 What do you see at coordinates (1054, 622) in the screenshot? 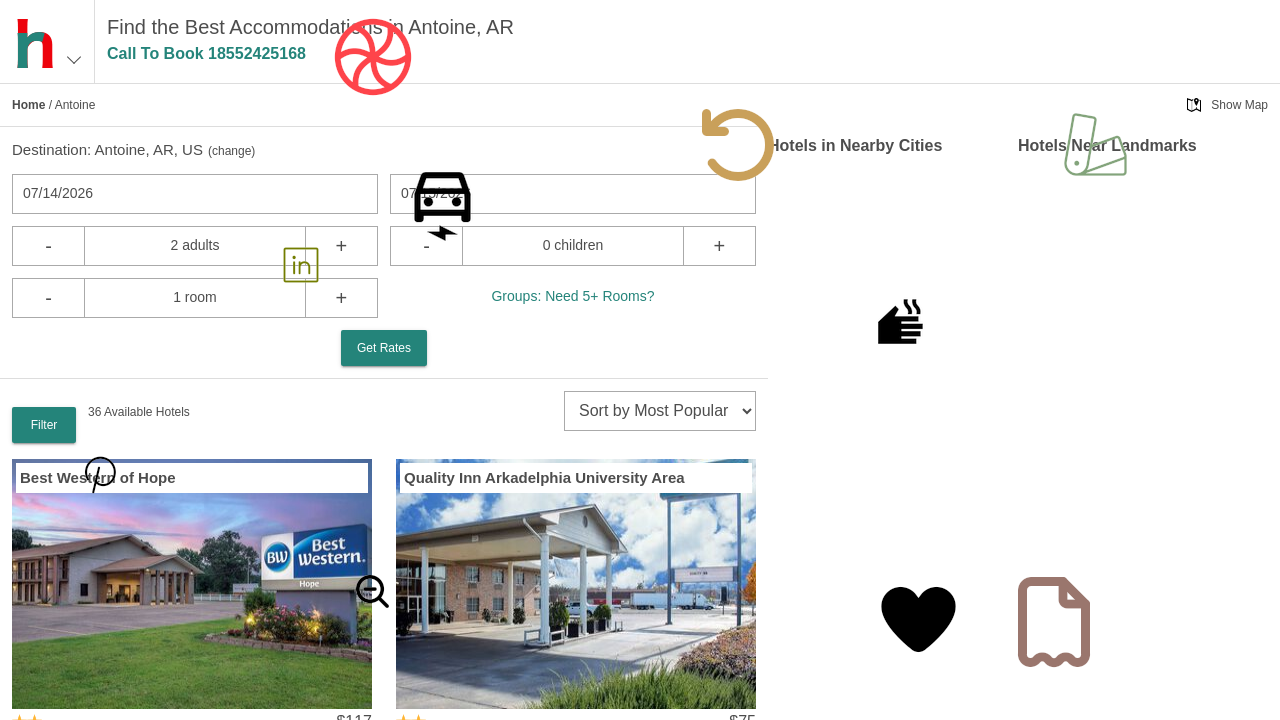
I see `view invoice or billing details` at bounding box center [1054, 622].